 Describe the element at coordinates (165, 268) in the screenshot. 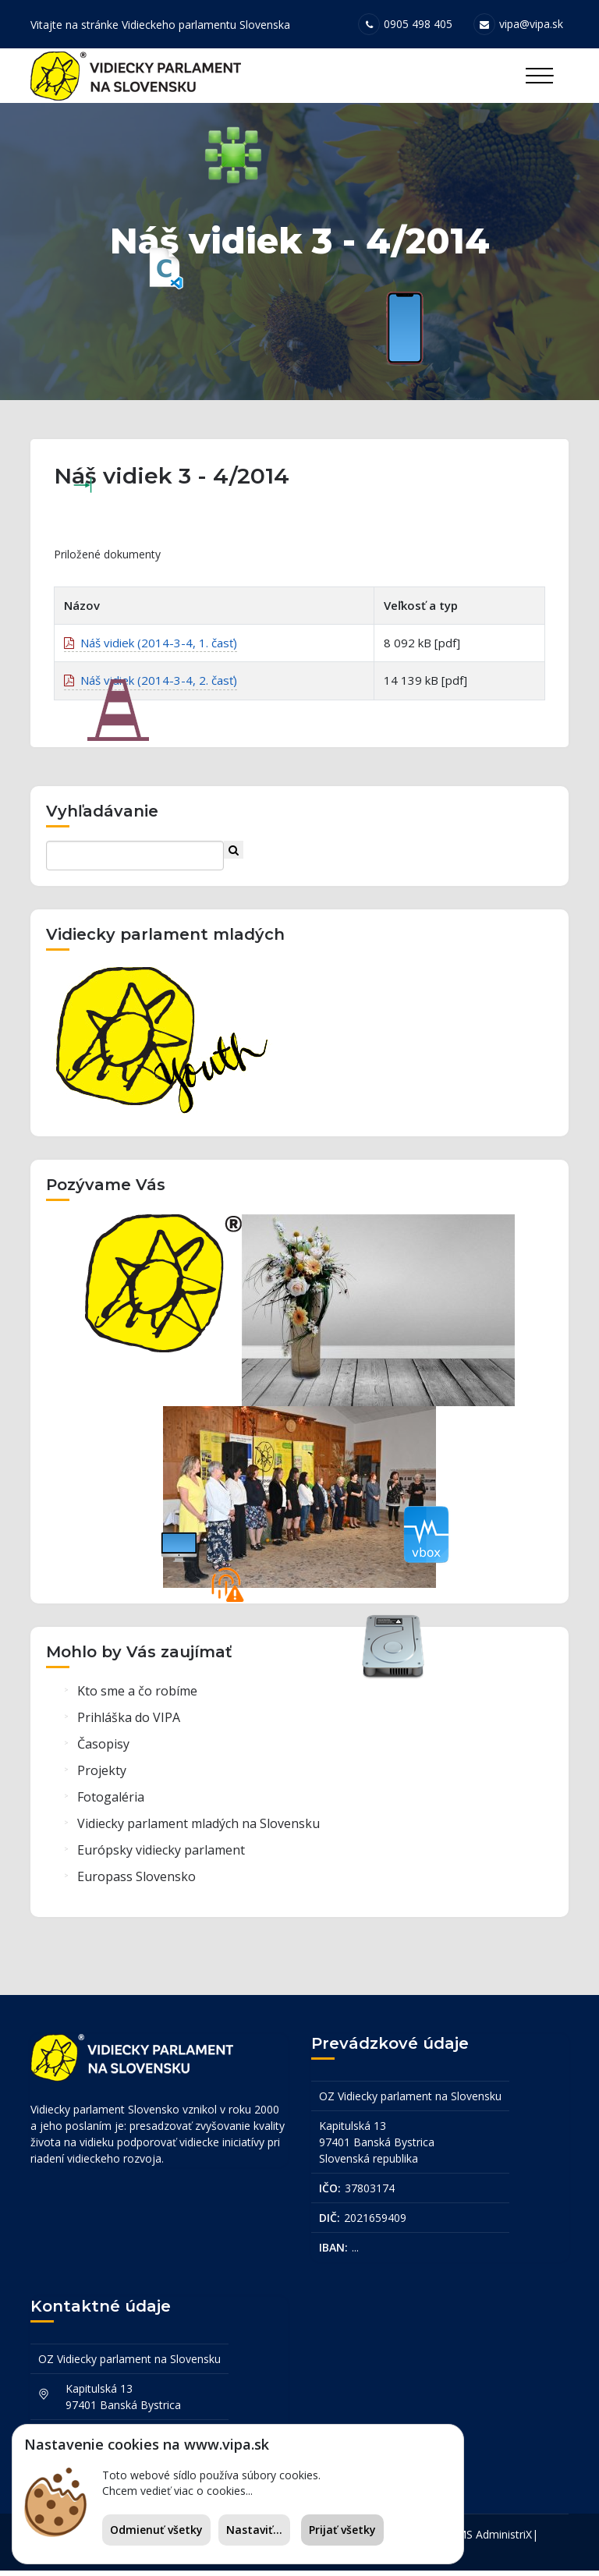

I see `open a C programming file in Visual Studio Code` at that location.